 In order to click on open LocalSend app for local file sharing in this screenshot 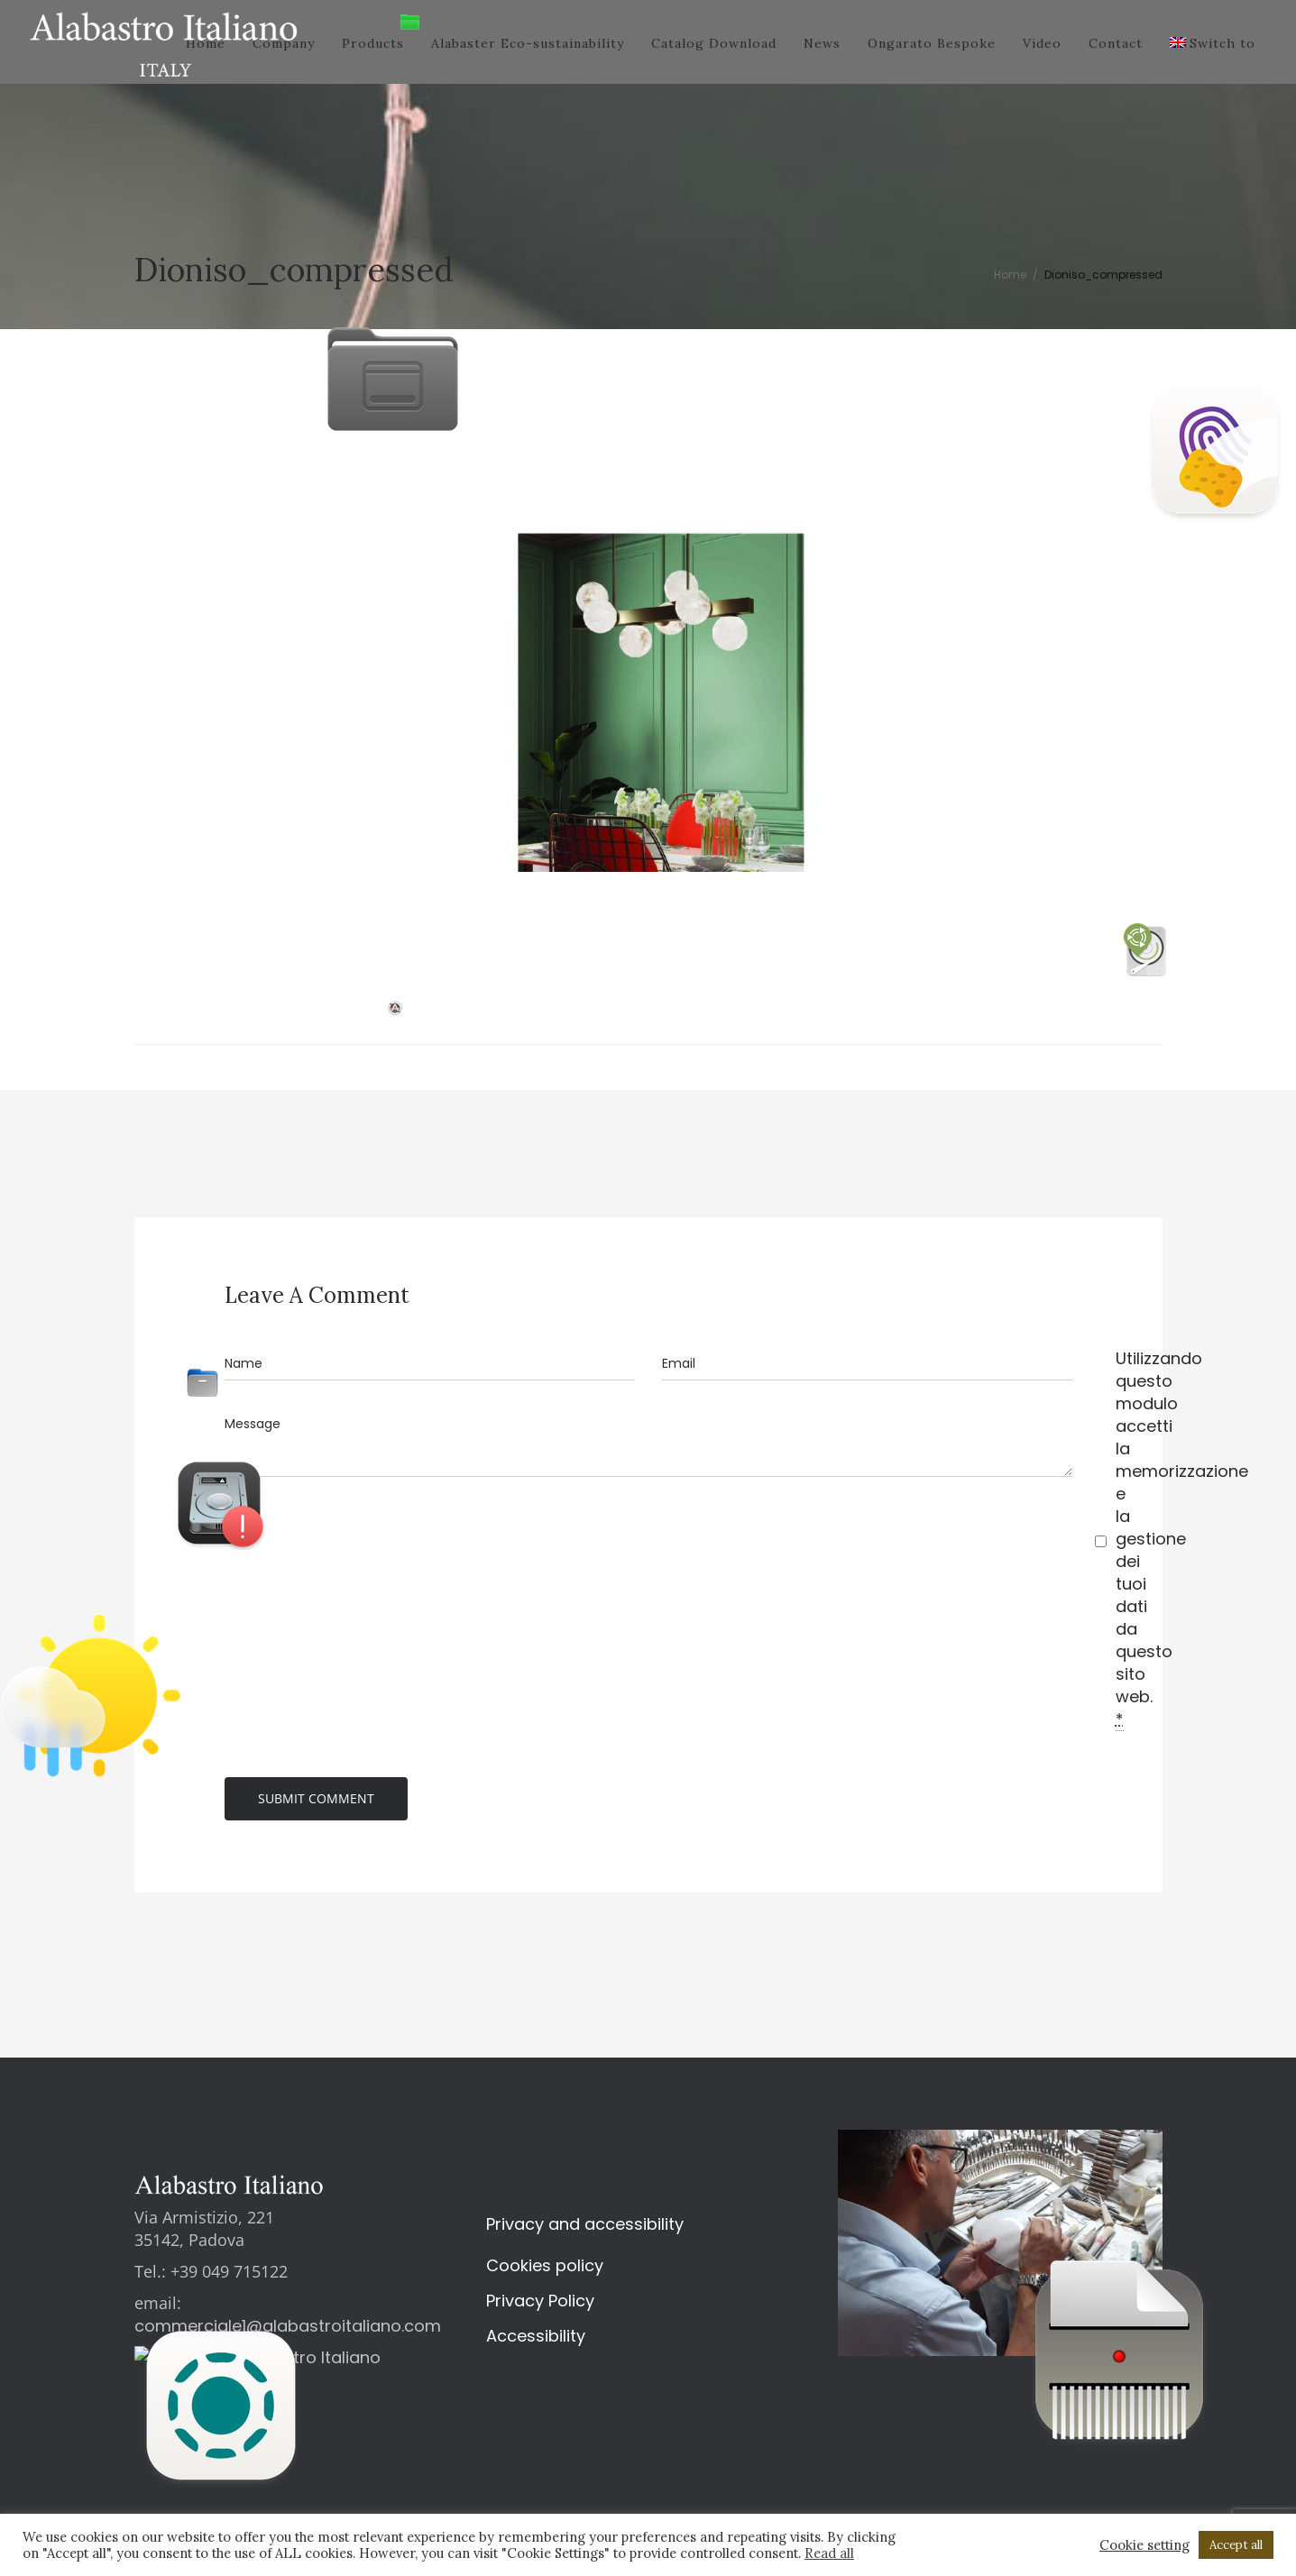, I will do `click(221, 2406)`.